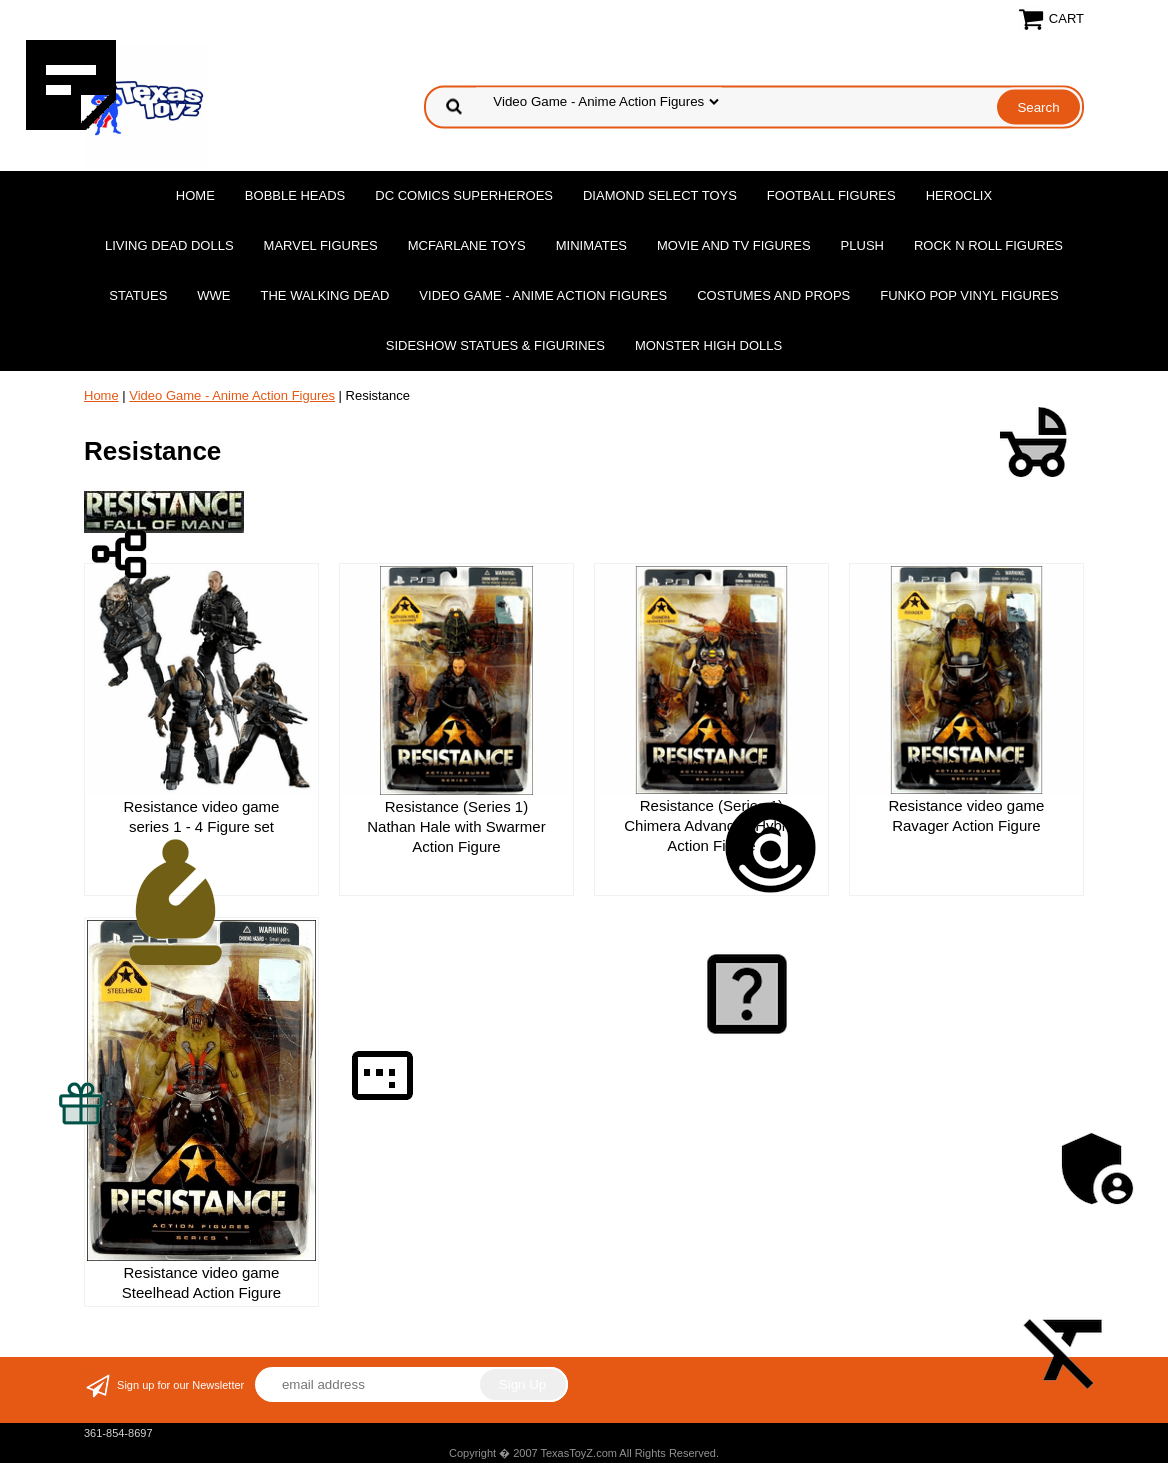  What do you see at coordinates (1097, 1168) in the screenshot?
I see `access admin or security settings` at bounding box center [1097, 1168].